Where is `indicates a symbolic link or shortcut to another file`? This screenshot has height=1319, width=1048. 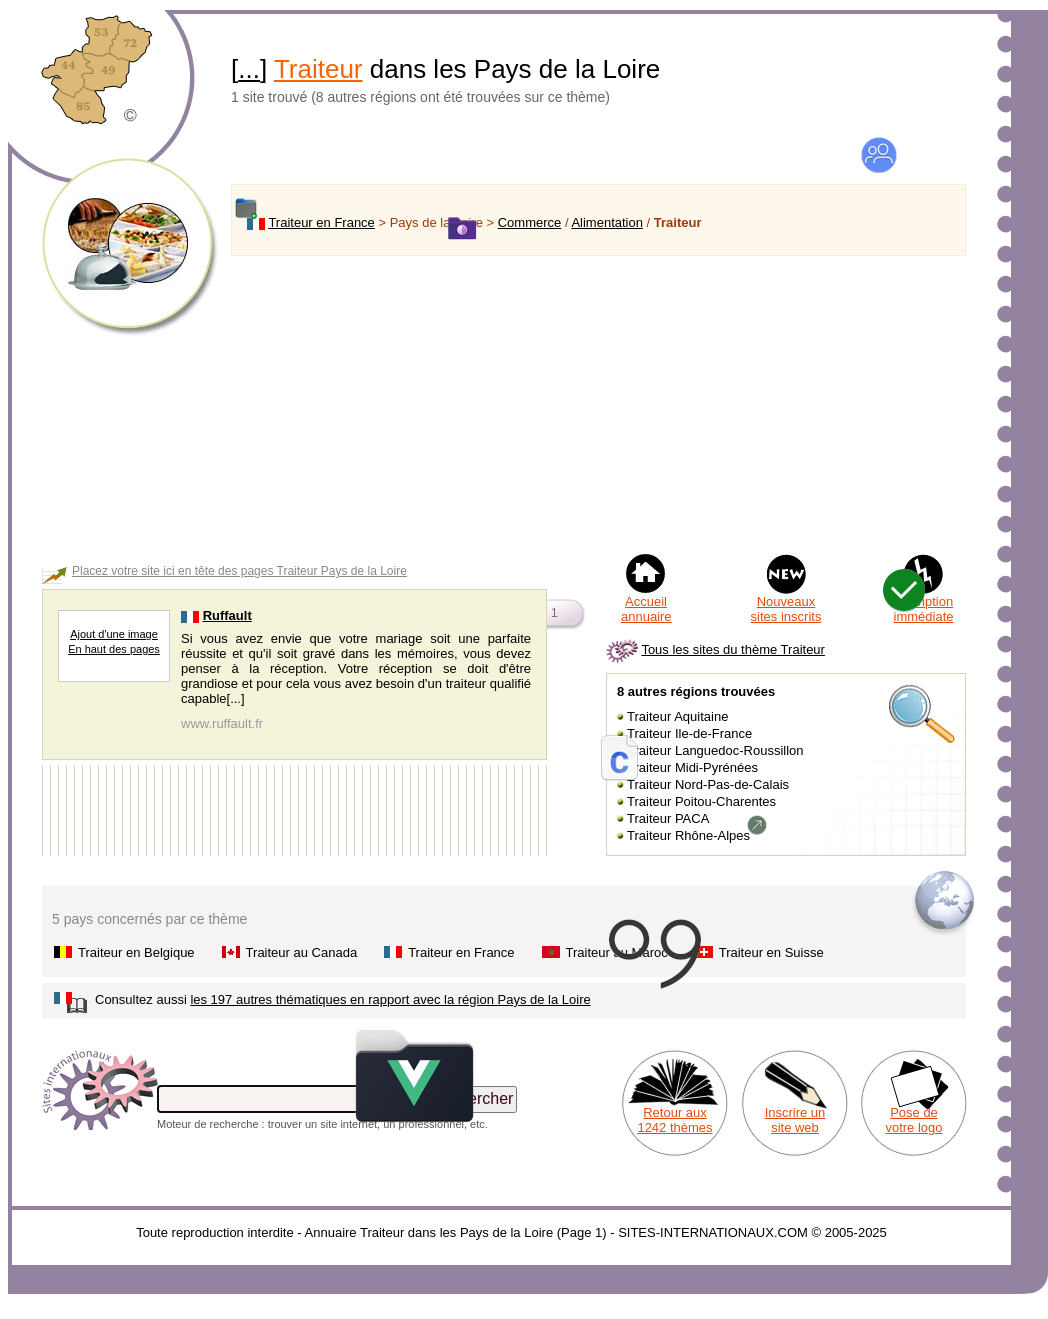 indicates a symbolic link or shortcut to another file is located at coordinates (757, 825).